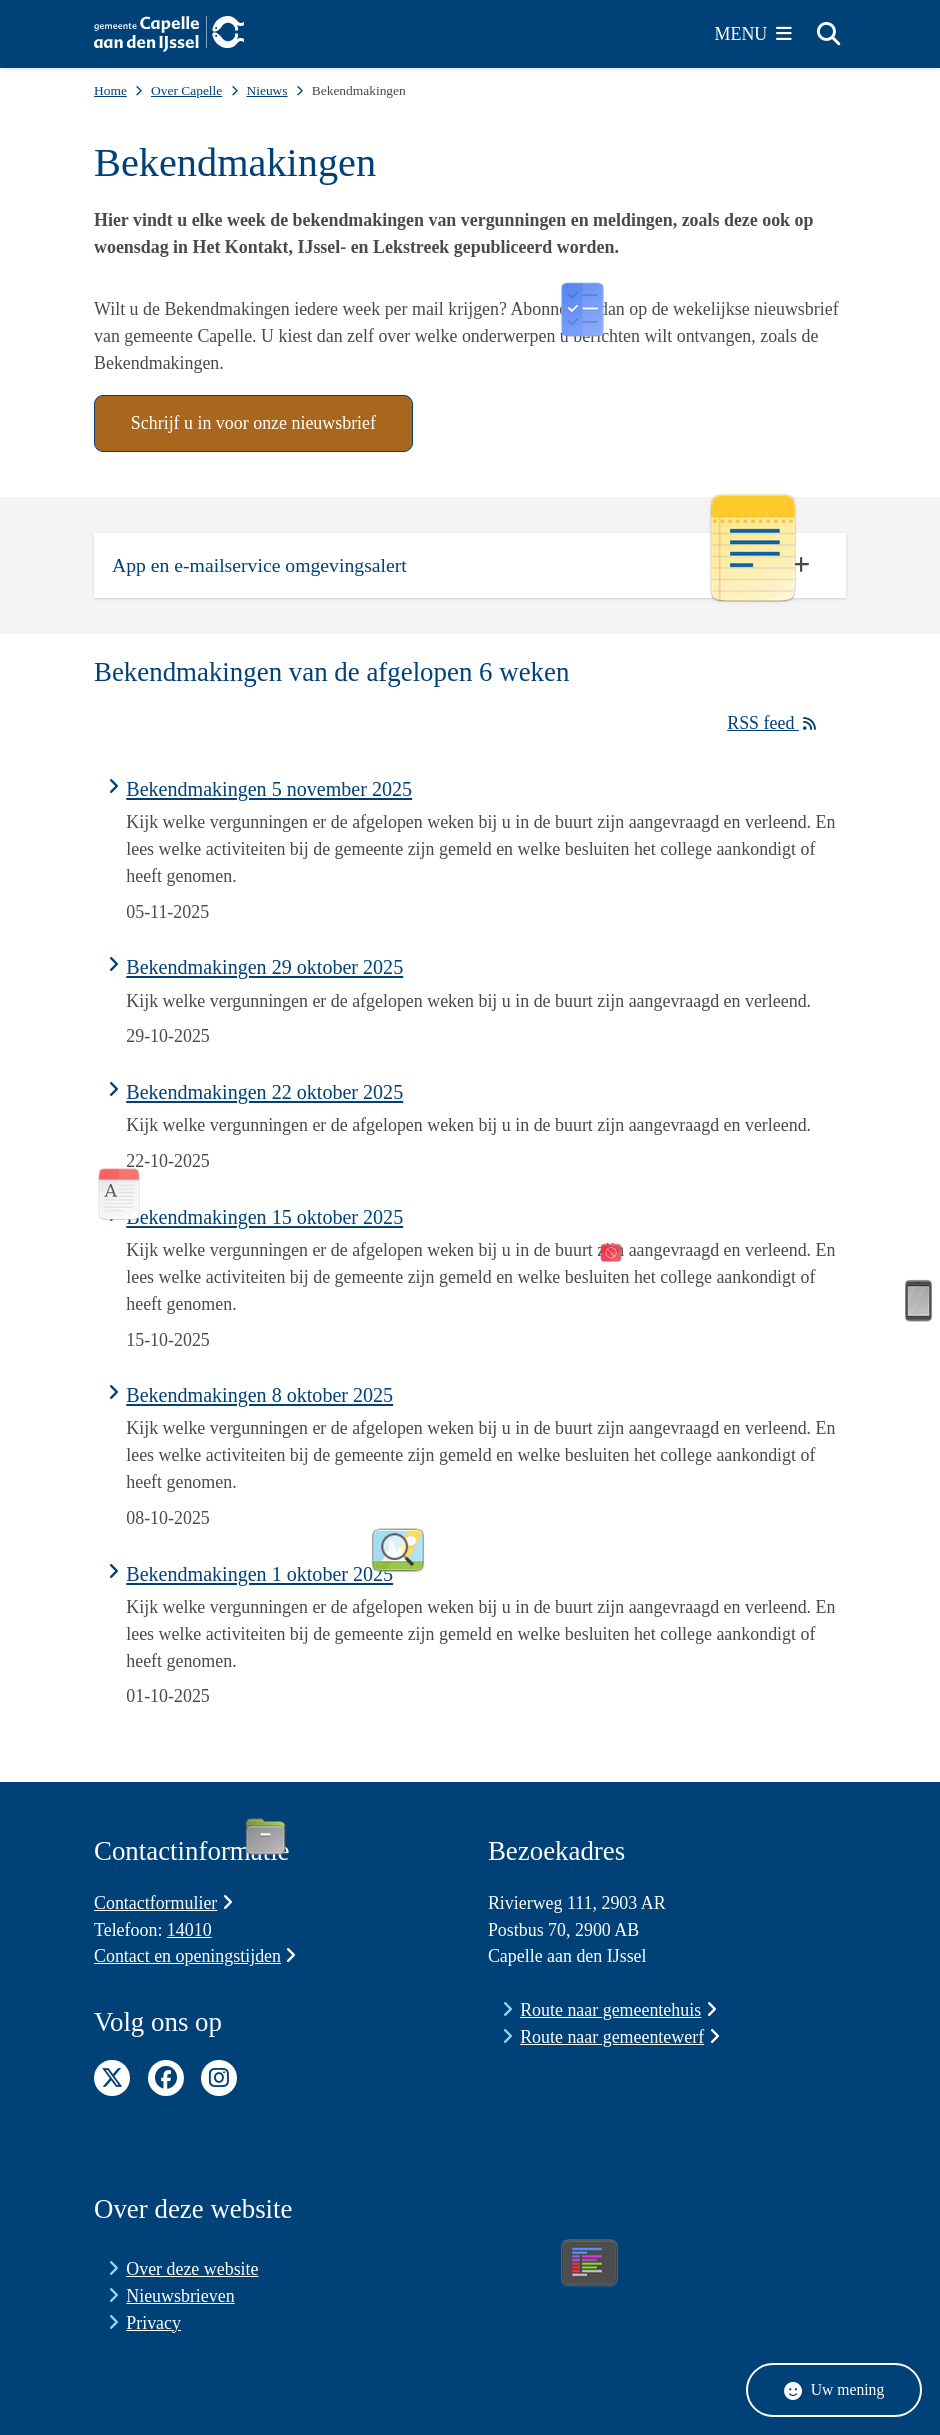 This screenshot has width=940, height=2435. I want to click on open the file manager application, so click(265, 1836).